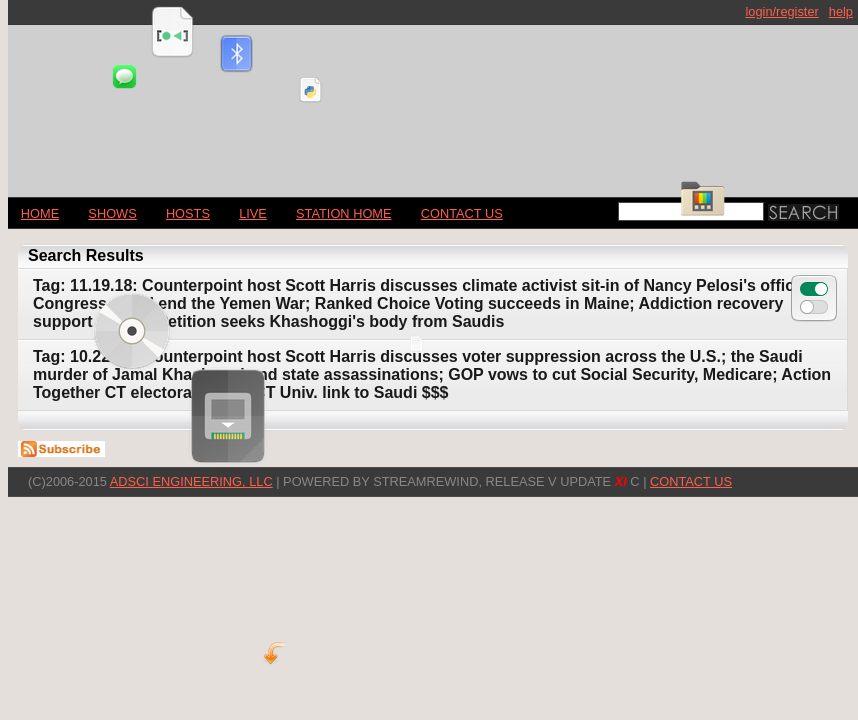 The height and width of the screenshot is (720, 858). I want to click on access bluetooth settings, so click(236, 53).